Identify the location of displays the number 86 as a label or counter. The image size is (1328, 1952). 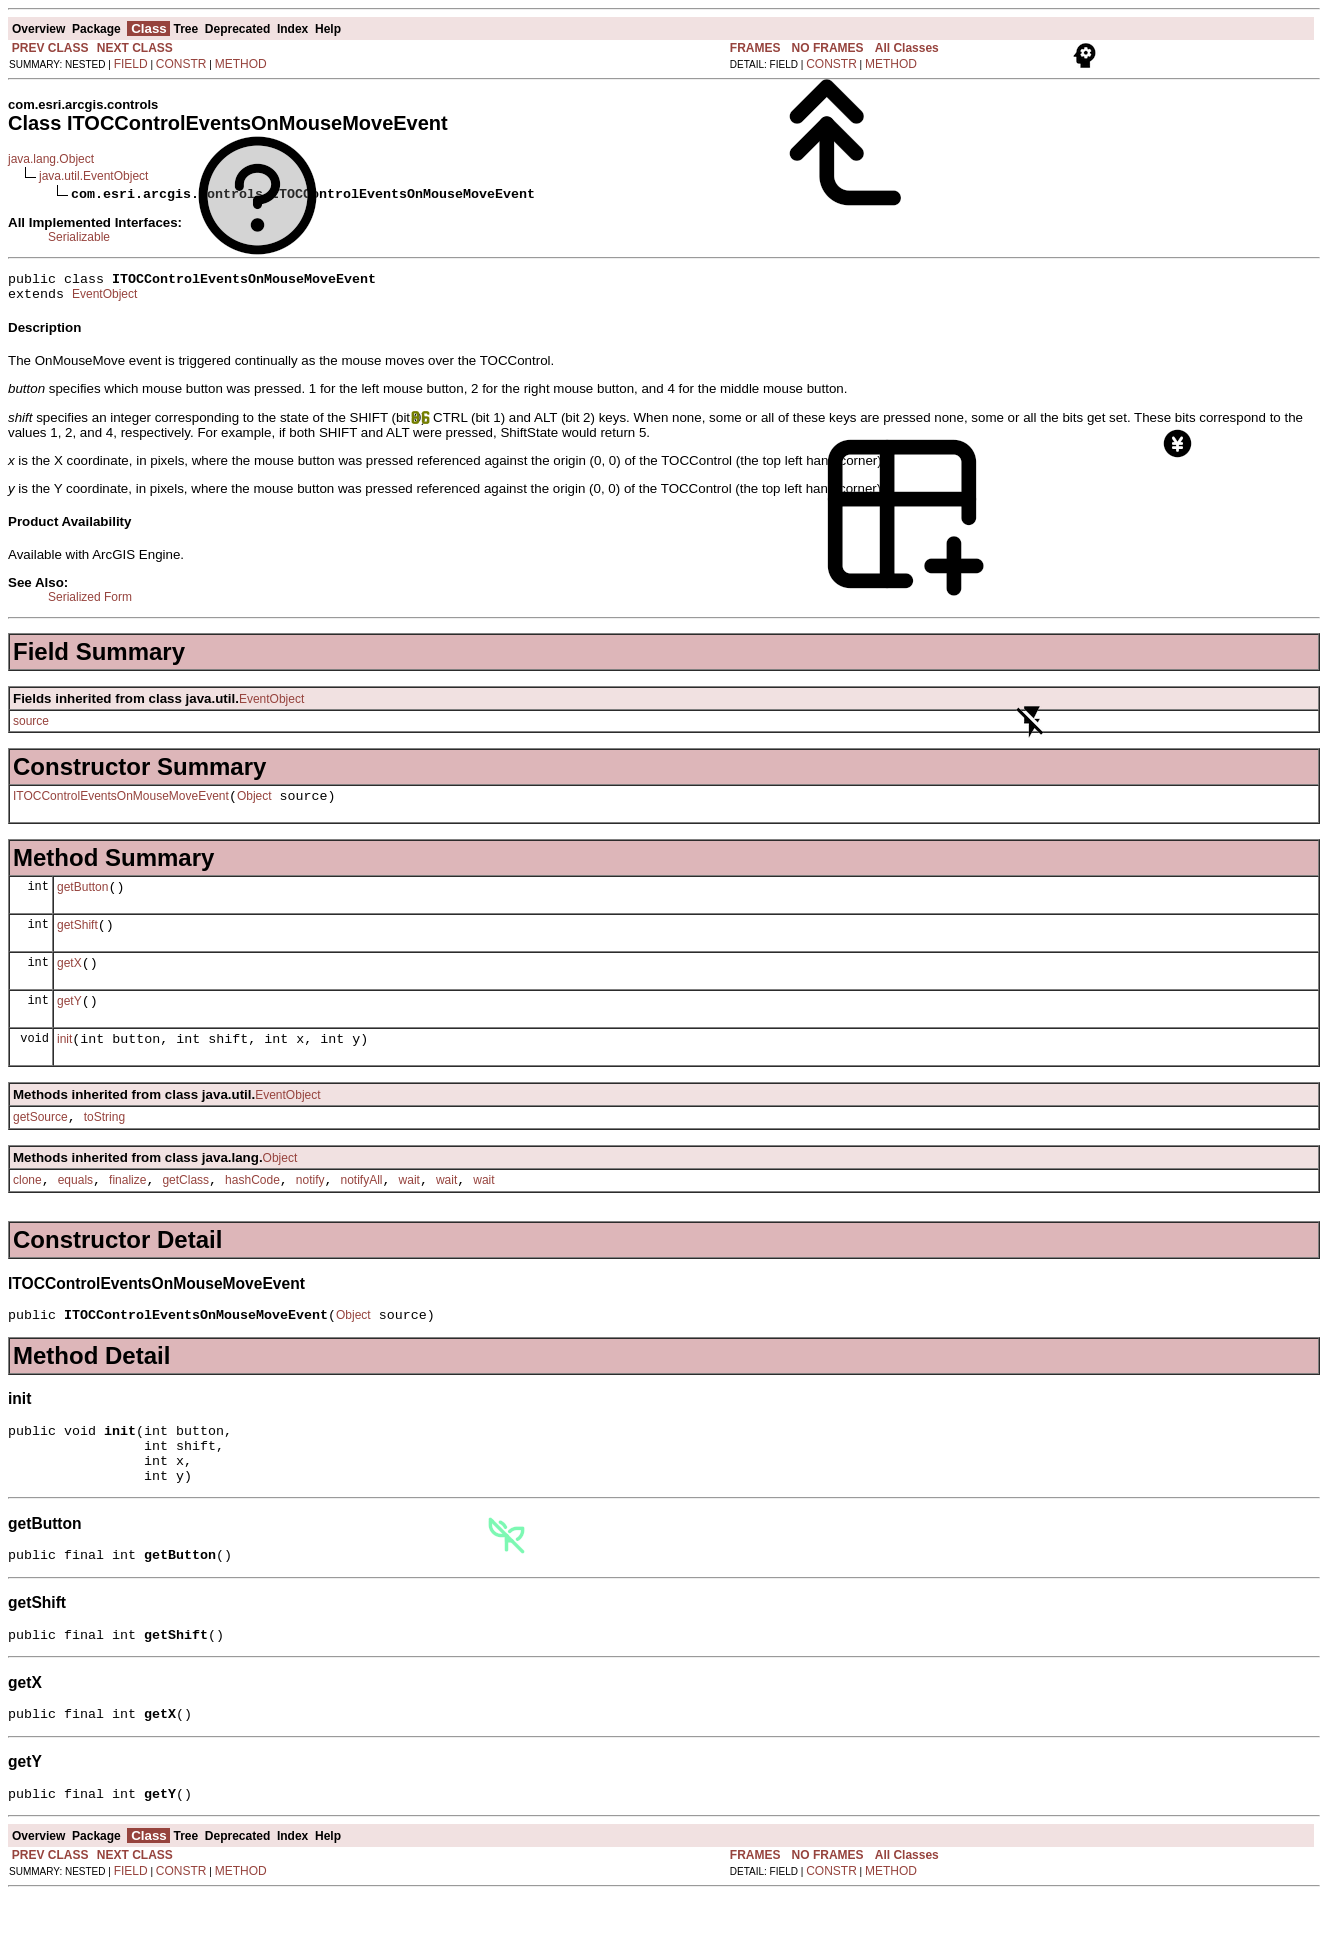
(420, 417).